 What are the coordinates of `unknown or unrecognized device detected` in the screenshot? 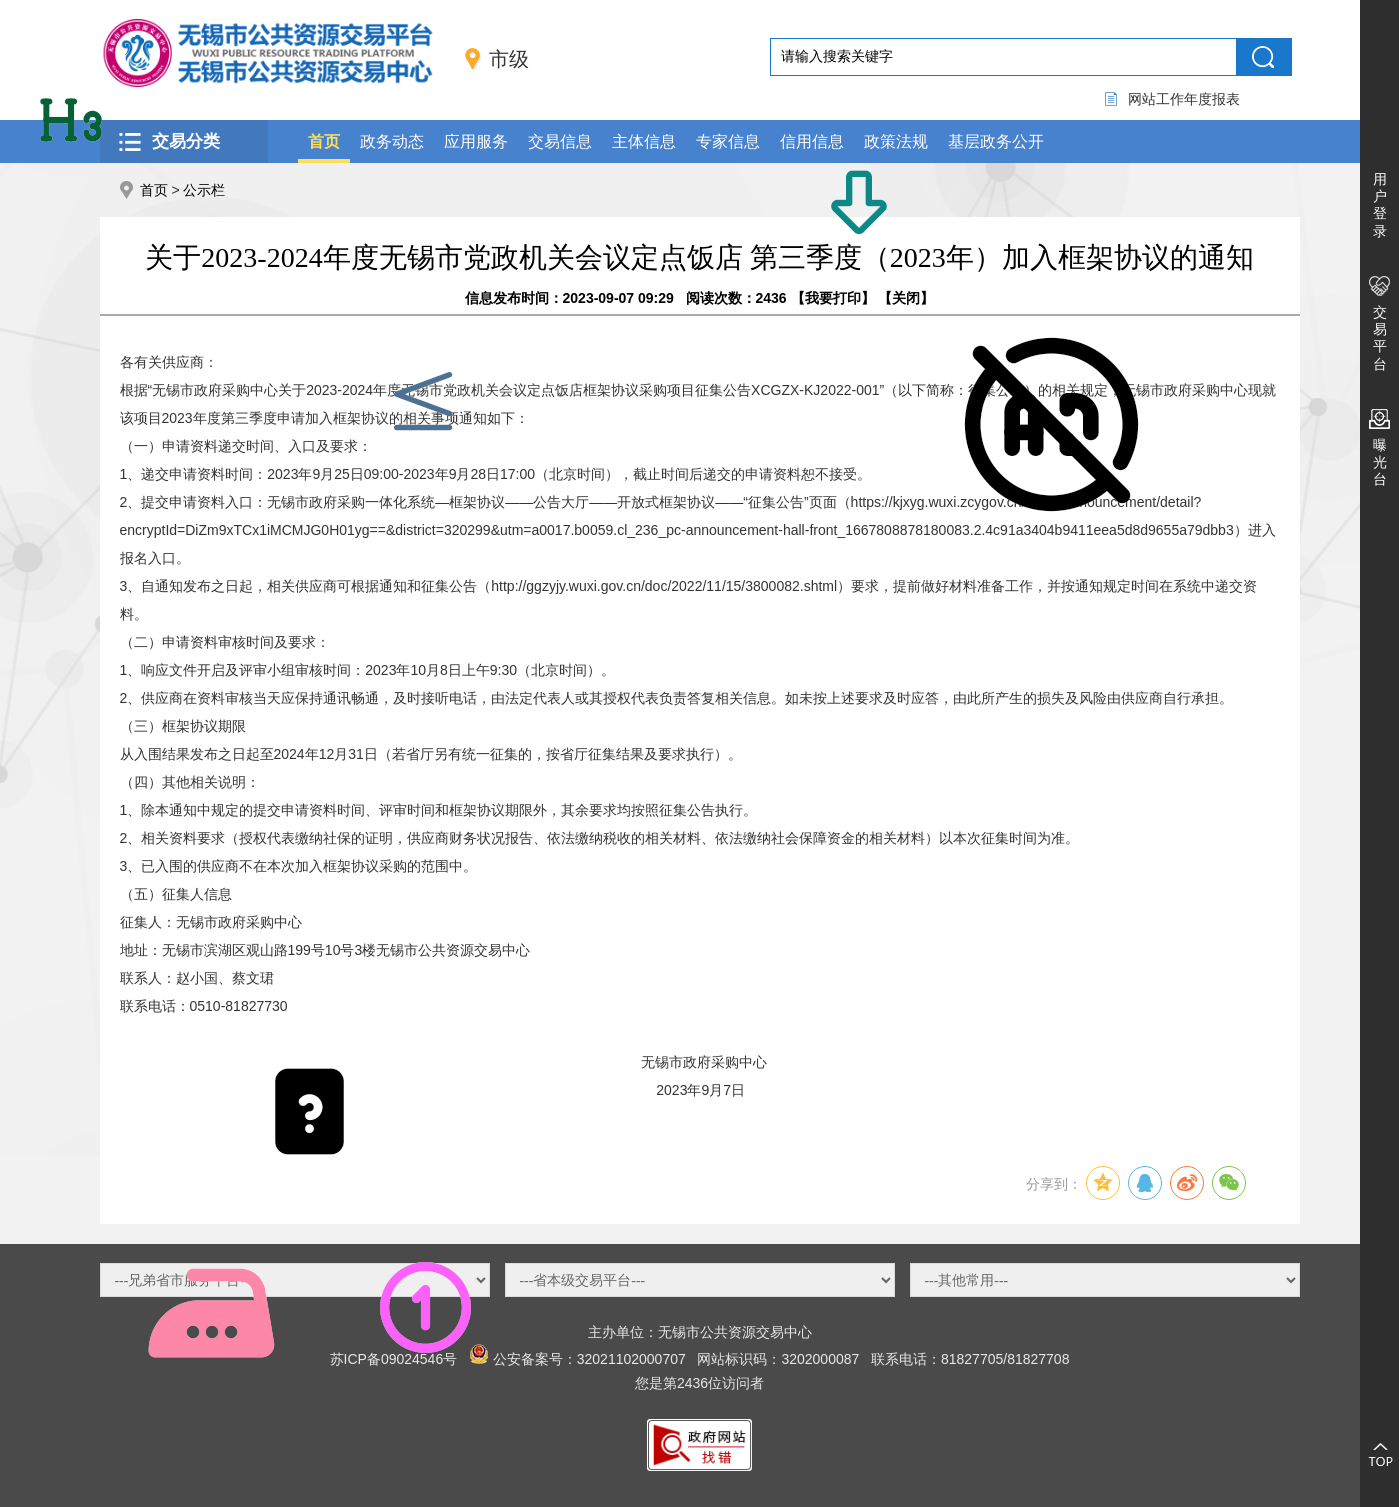 It's located at (309, 1111).